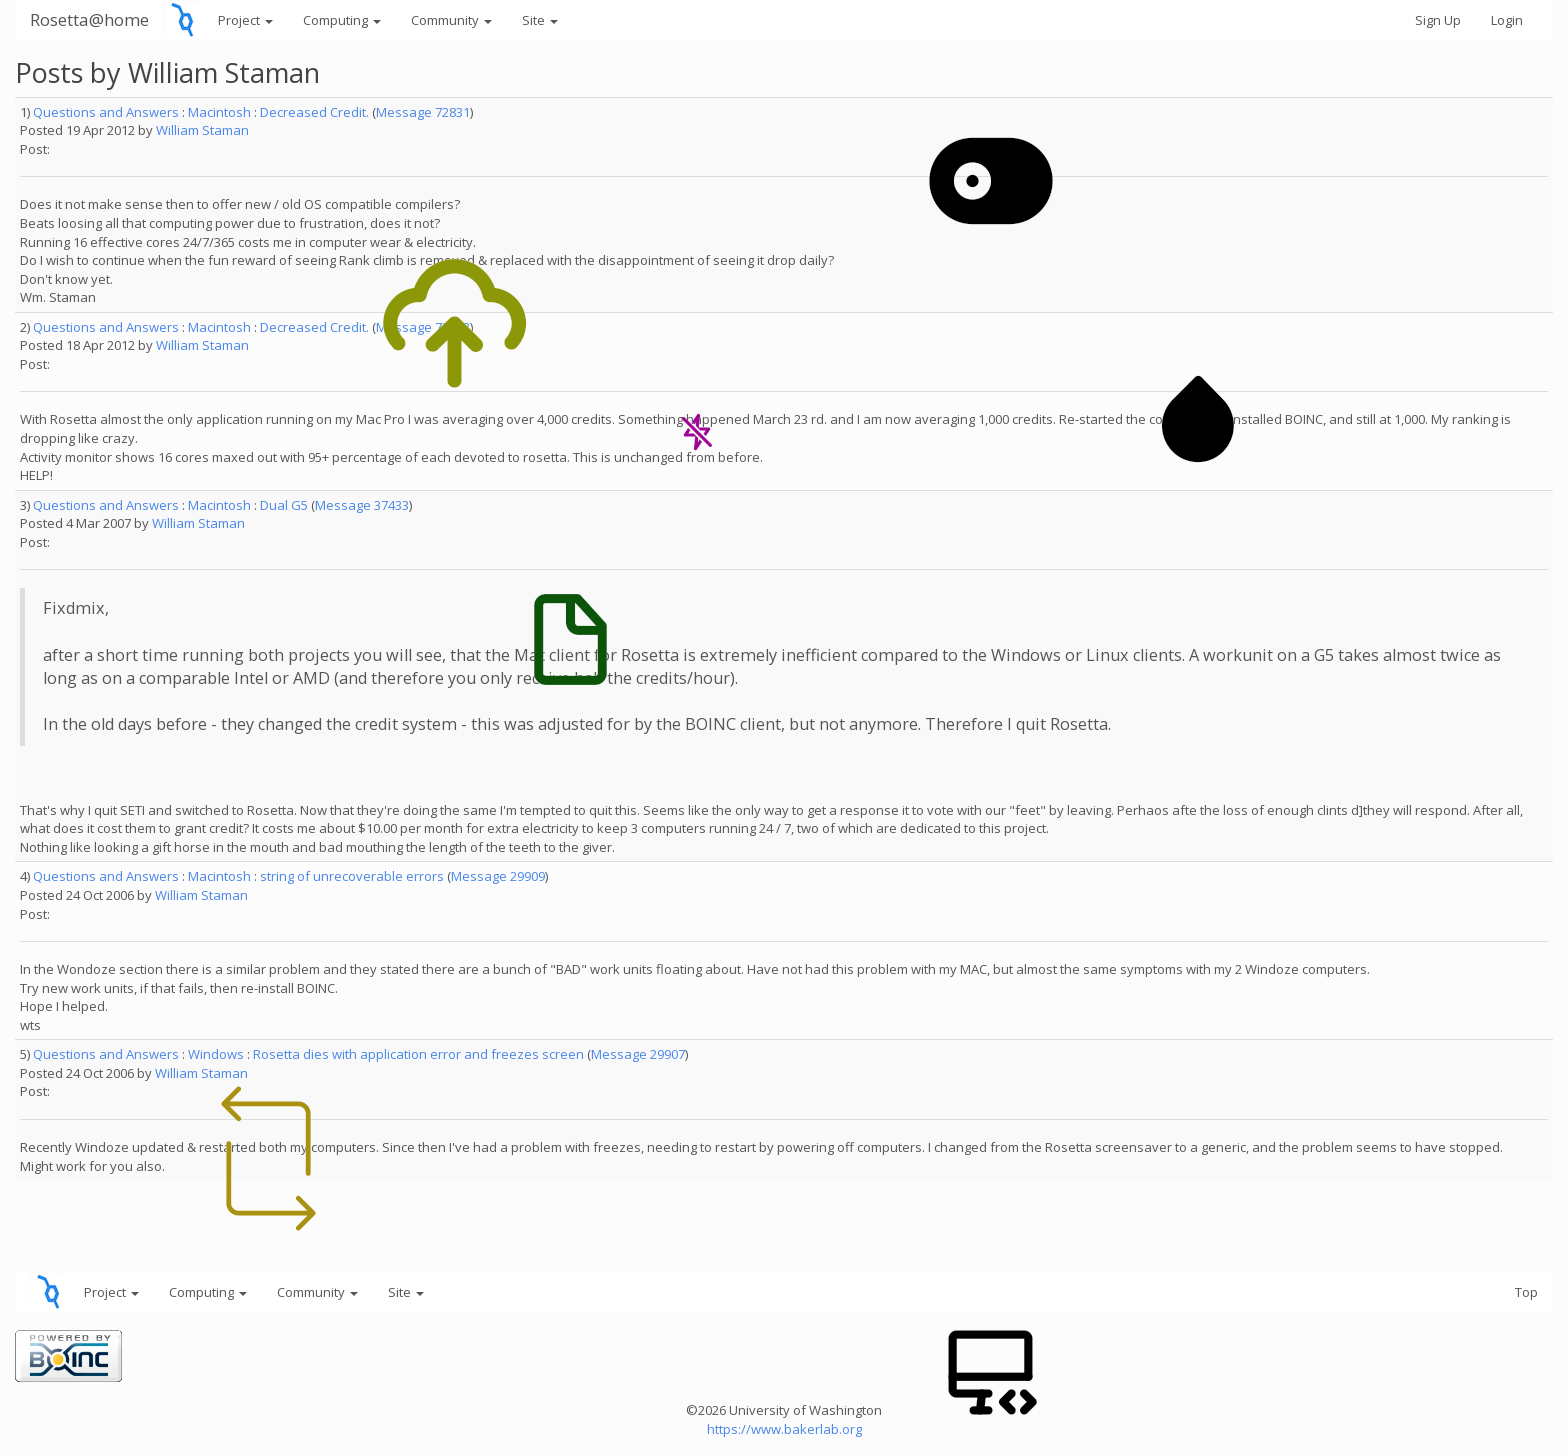 Image resolution: width=1568 pixels, height=1456 pixels. What do you see at coordinates (268, 1158) in the screenshot?
I see `rotate device orientation` at bounding box center [268, 1158].